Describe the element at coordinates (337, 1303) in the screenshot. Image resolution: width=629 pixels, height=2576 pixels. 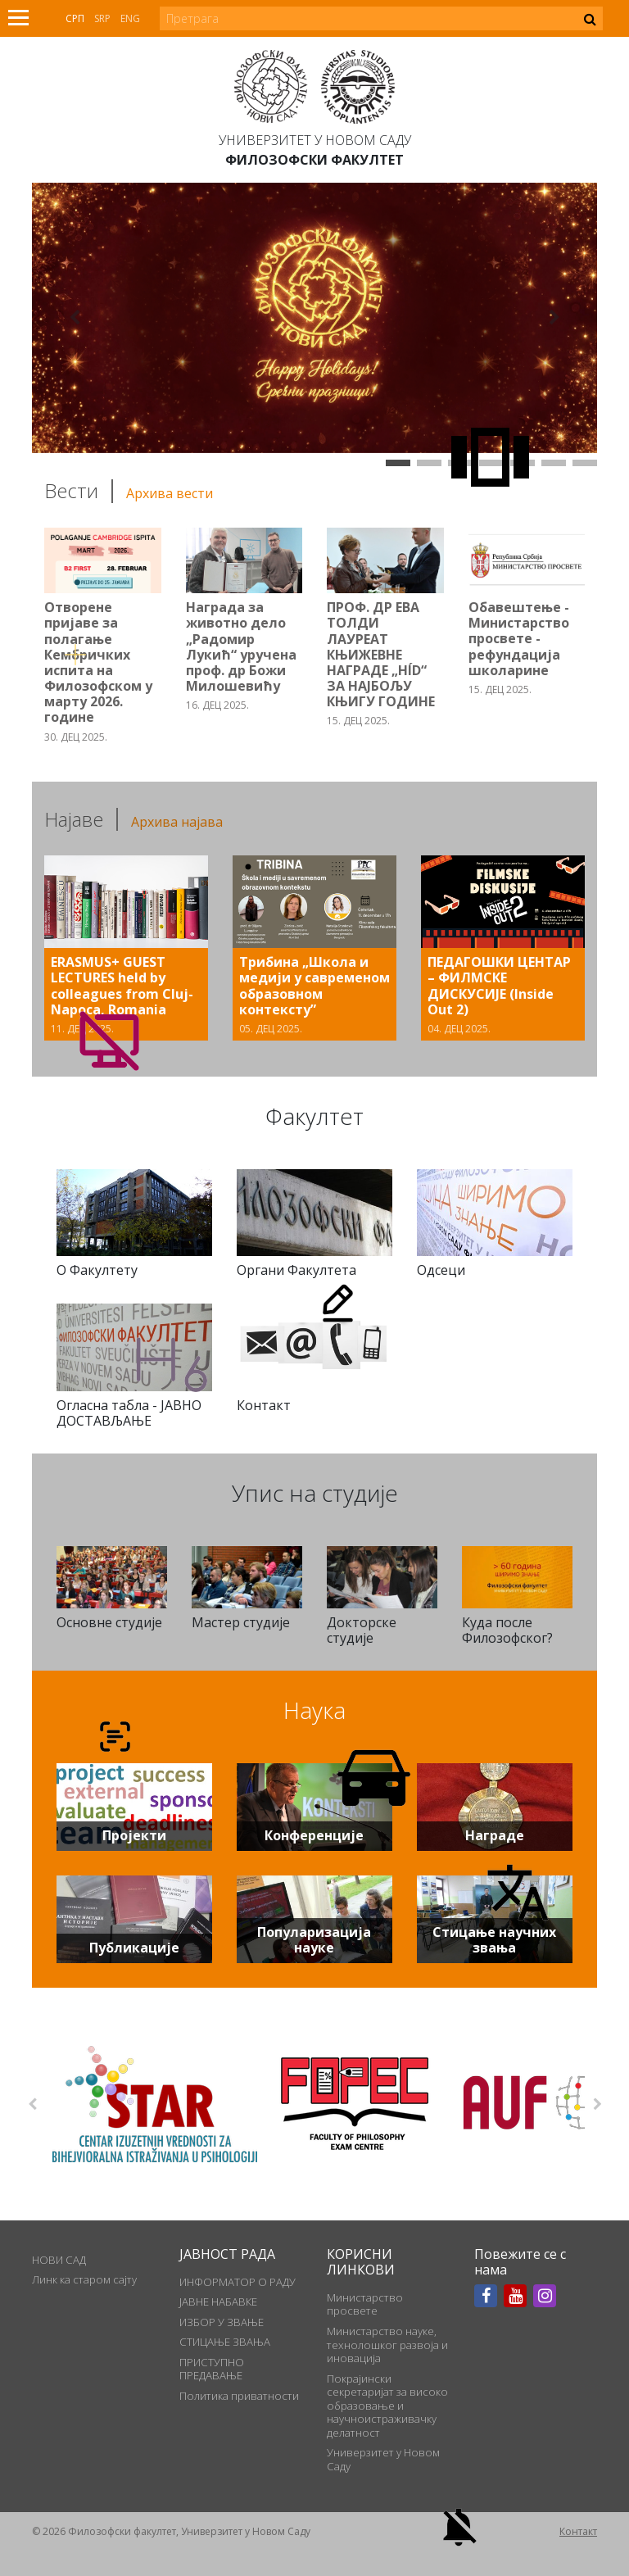
I see `edit content or text` at that location.